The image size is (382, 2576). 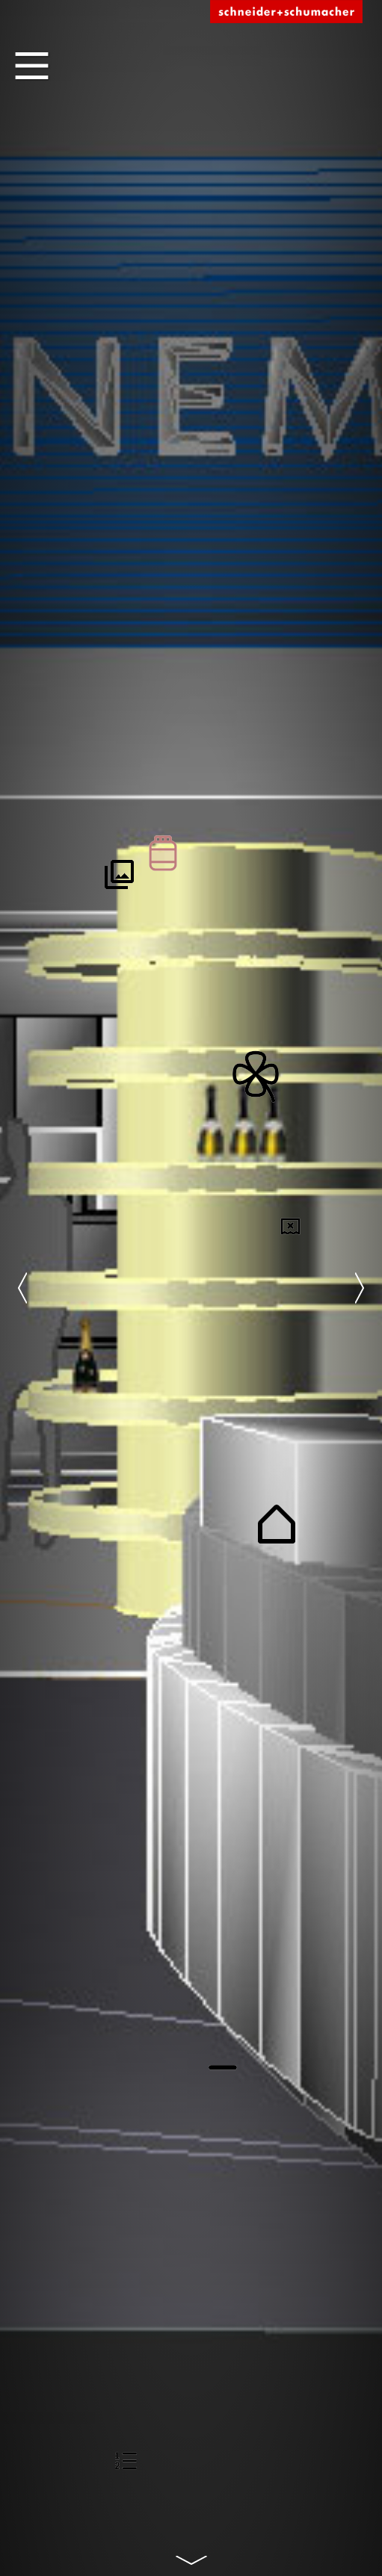 What do you see at coordinates (163, 853) in the screenshot?
I see `view product or ingredient details` at bounding box center [163, 853].